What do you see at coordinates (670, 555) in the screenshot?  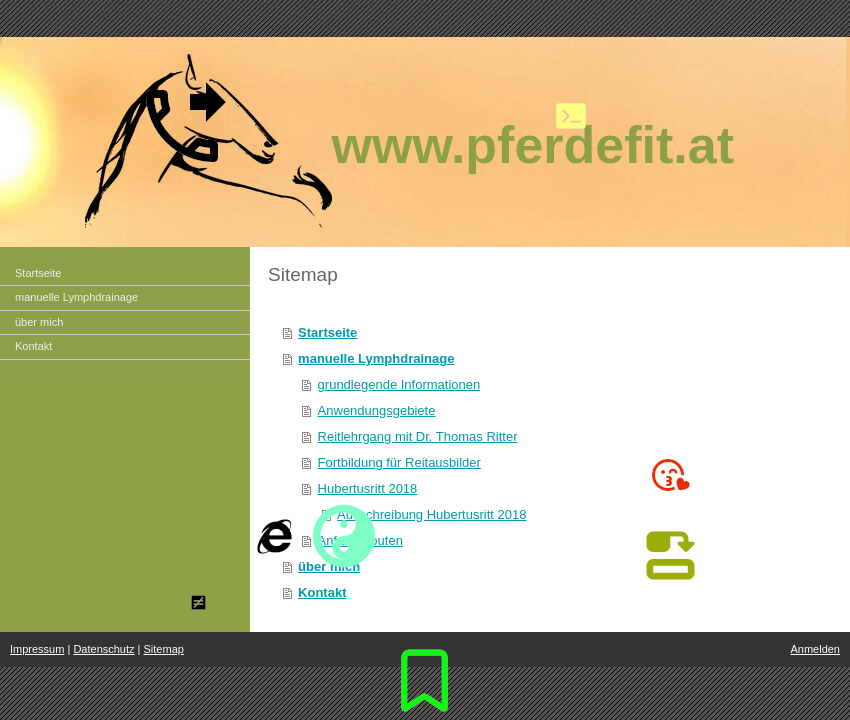 I see `view predecessor tasks in a workflow` at bounding box center [670, 555].